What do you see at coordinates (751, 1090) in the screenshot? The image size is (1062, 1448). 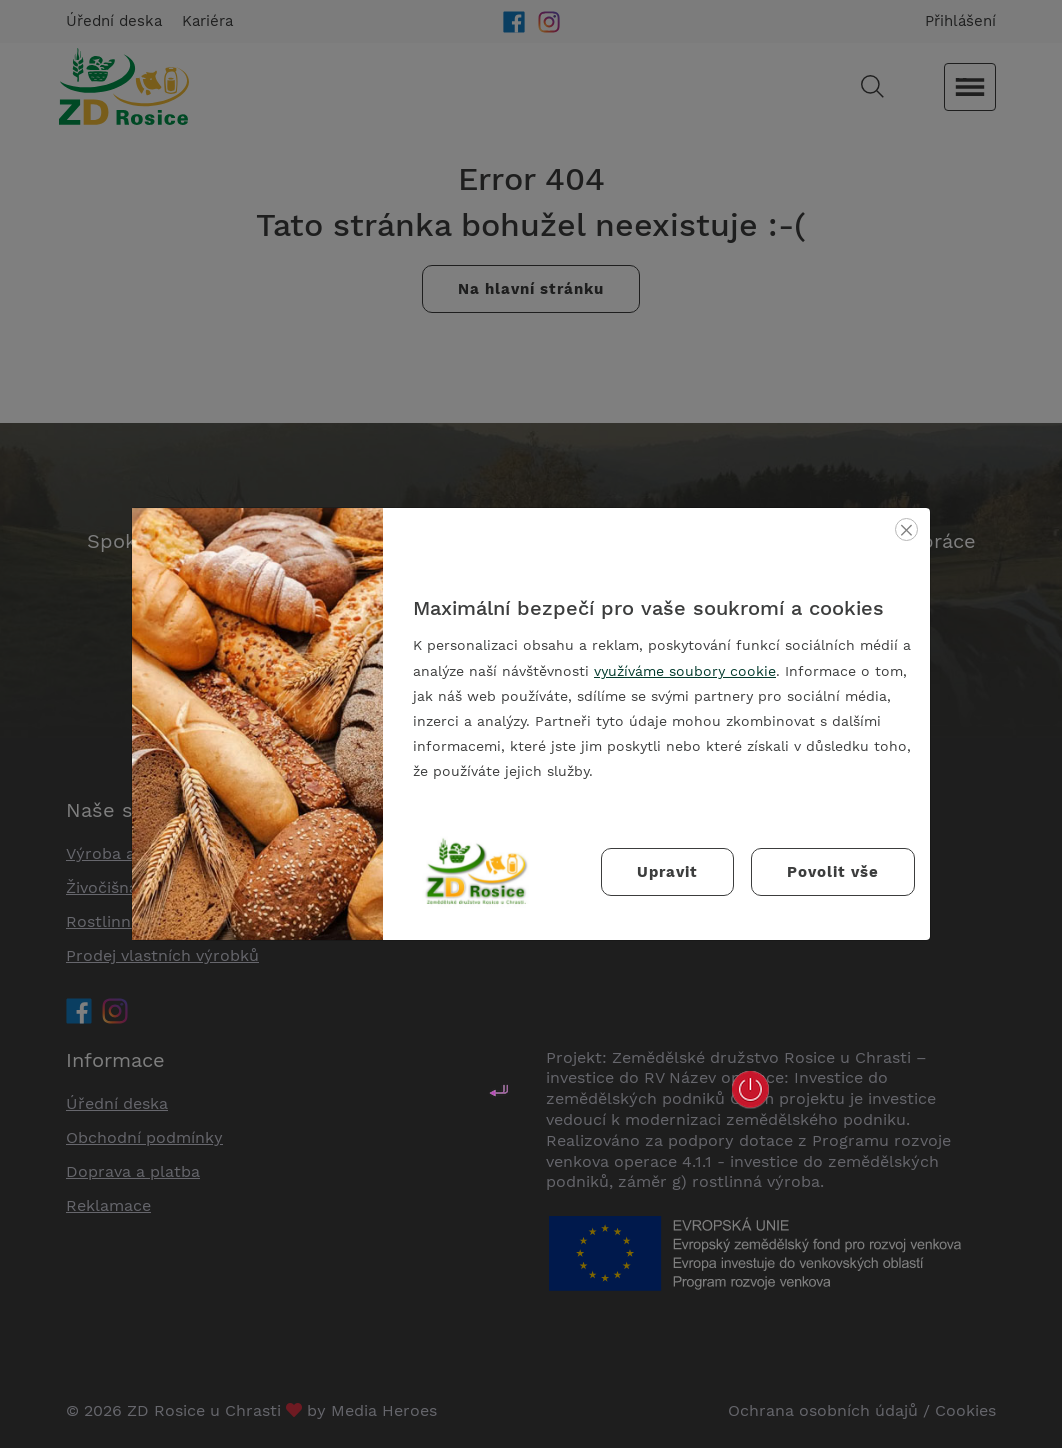 I see `shut down or power off the system` at bounding box center [751, 1090].